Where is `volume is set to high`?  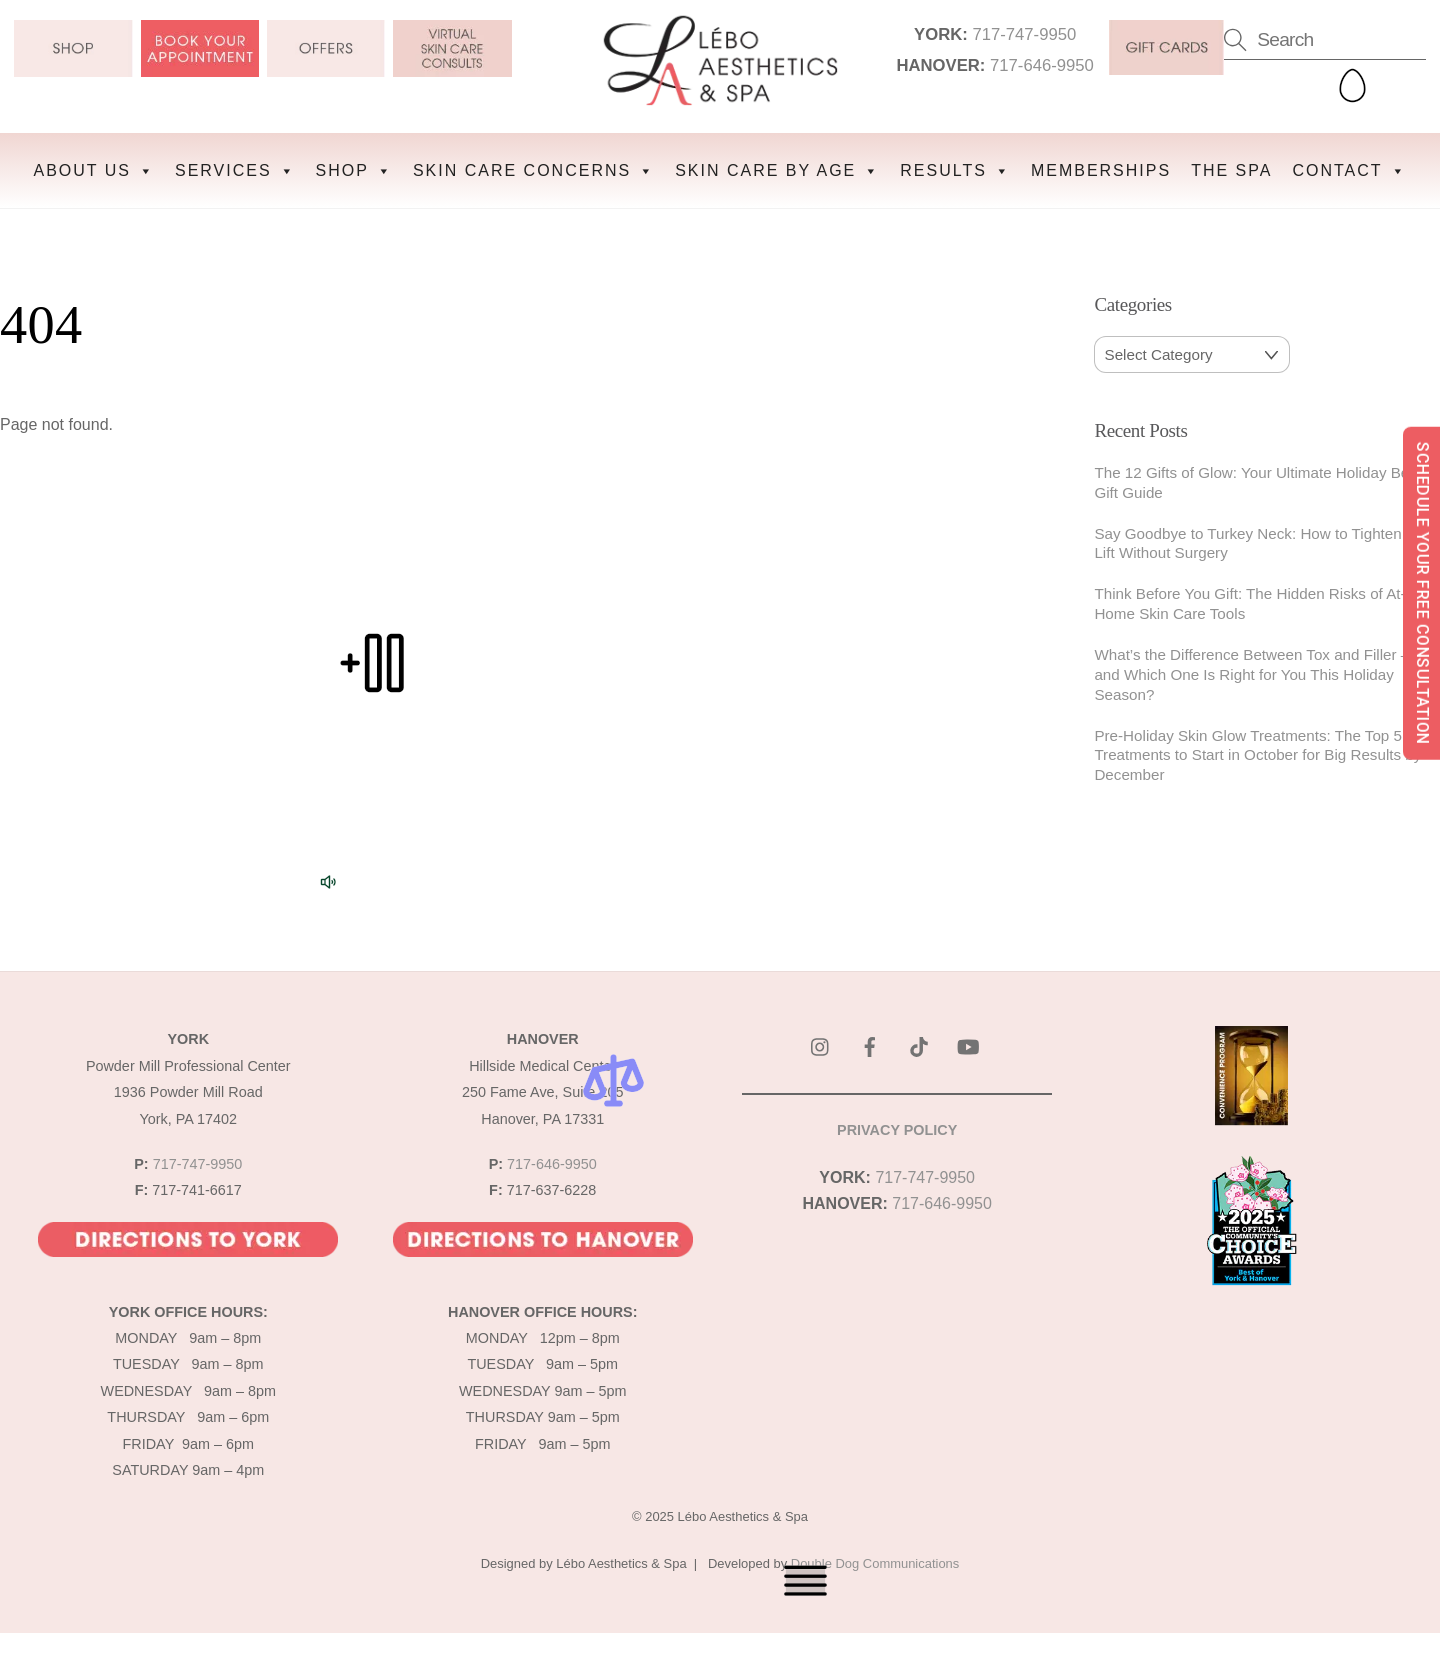
volume is set to high is located at coordinates (328, 882).